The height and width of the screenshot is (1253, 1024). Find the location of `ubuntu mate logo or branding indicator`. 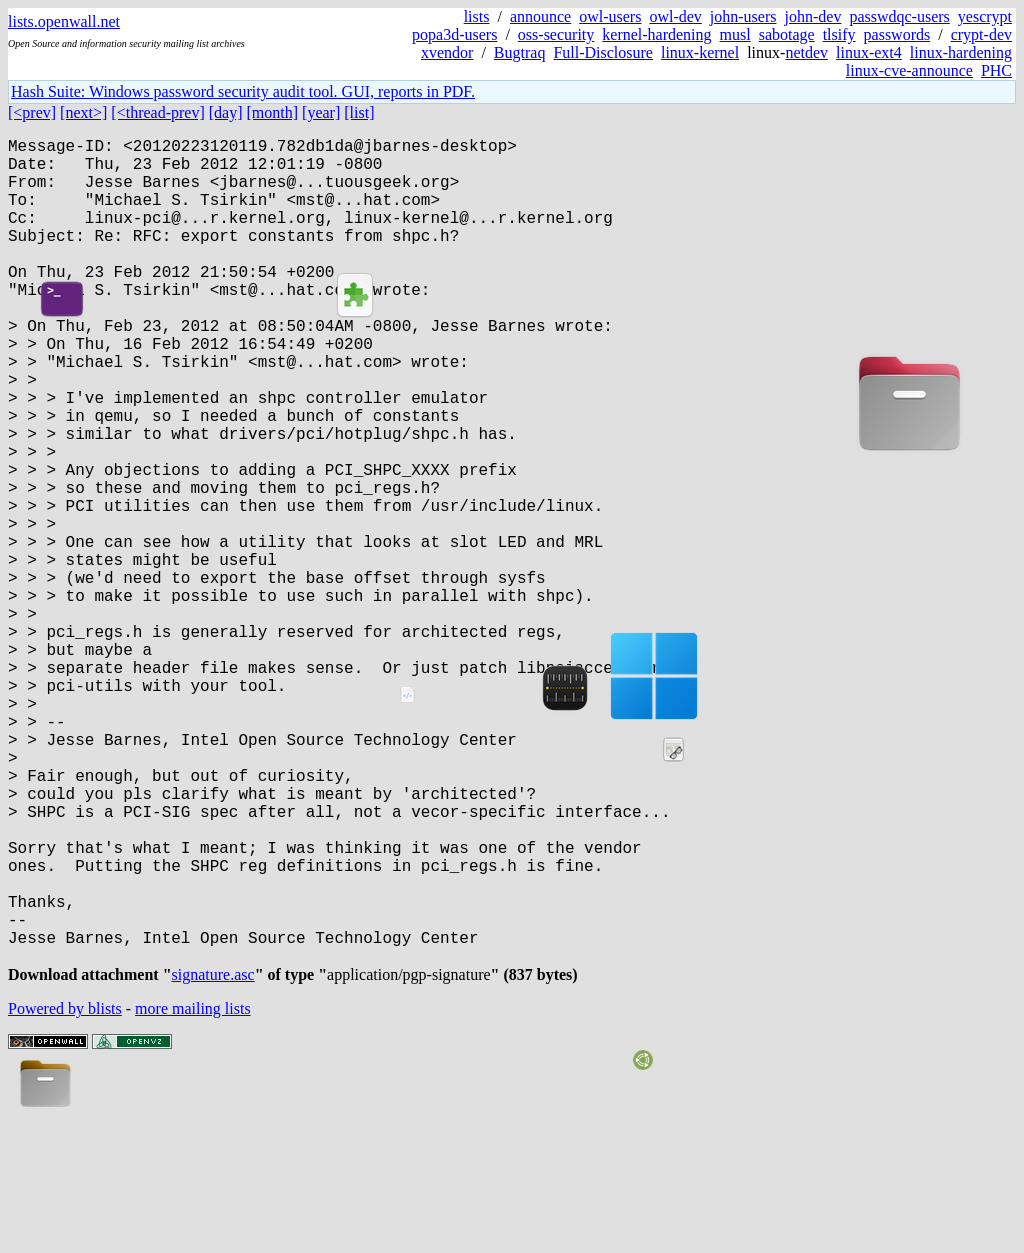

ubuntu mate logo or branding indicator is located at coordinates (643, 1060).